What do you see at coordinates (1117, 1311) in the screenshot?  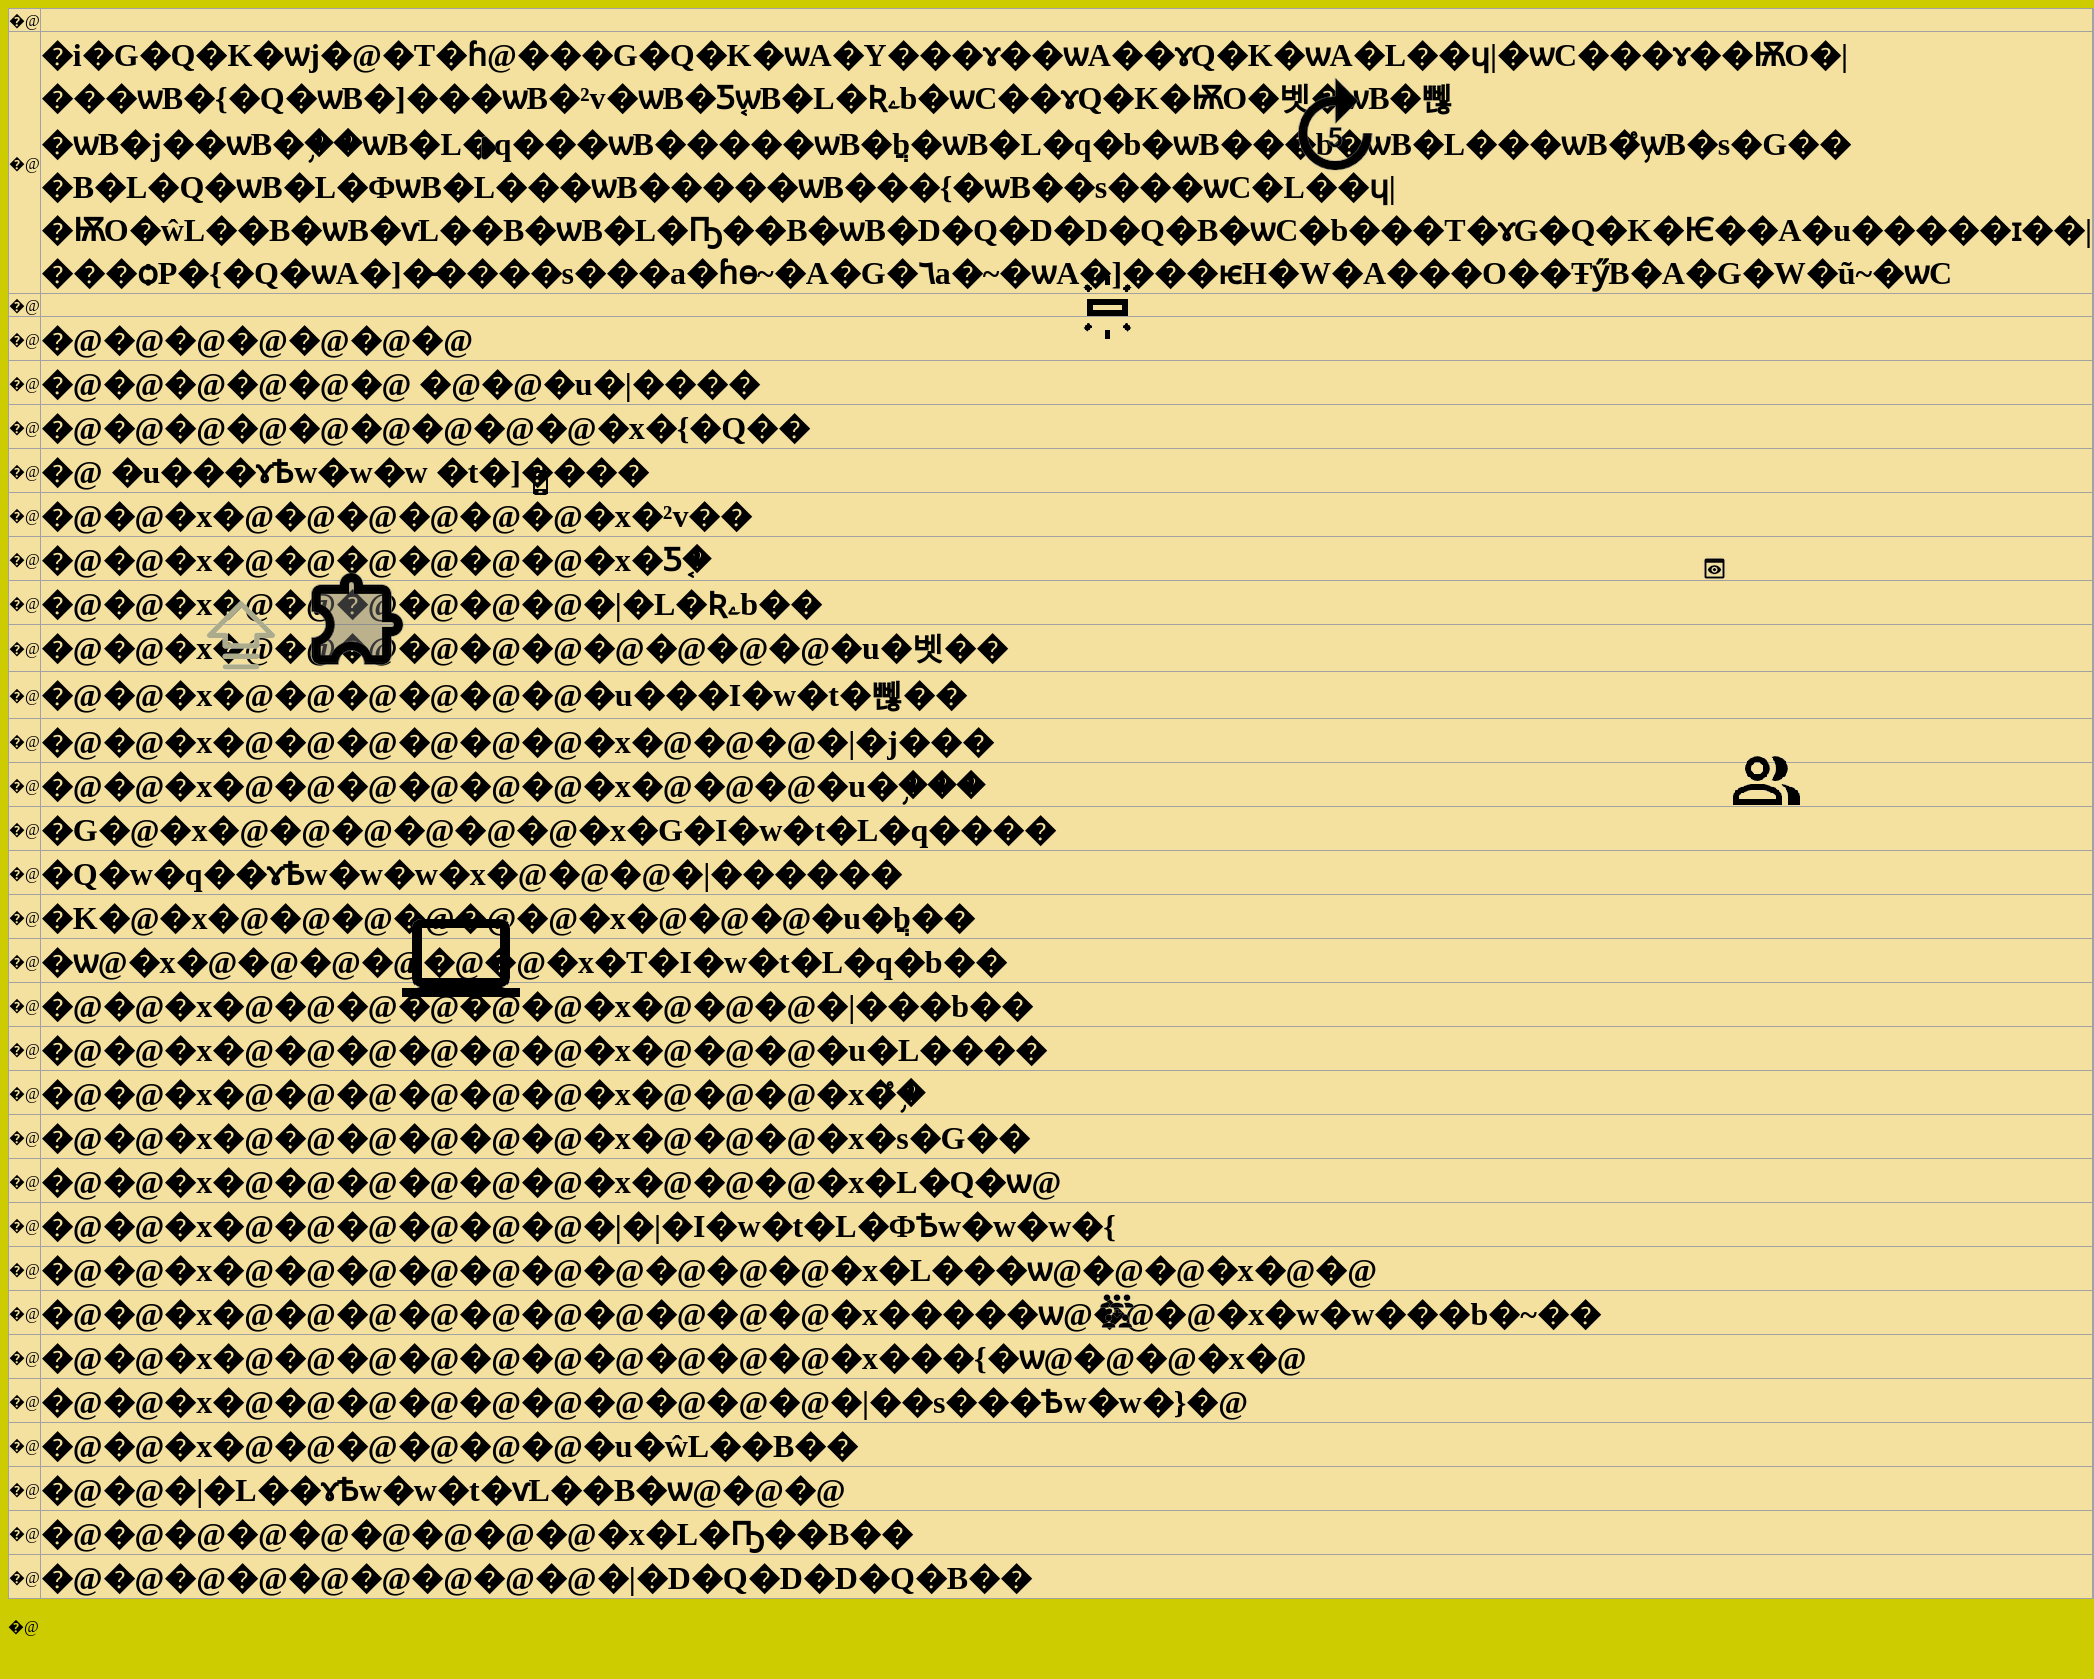 I see `reduce capacity or limit group size` at bounding box center [1117, 1311].